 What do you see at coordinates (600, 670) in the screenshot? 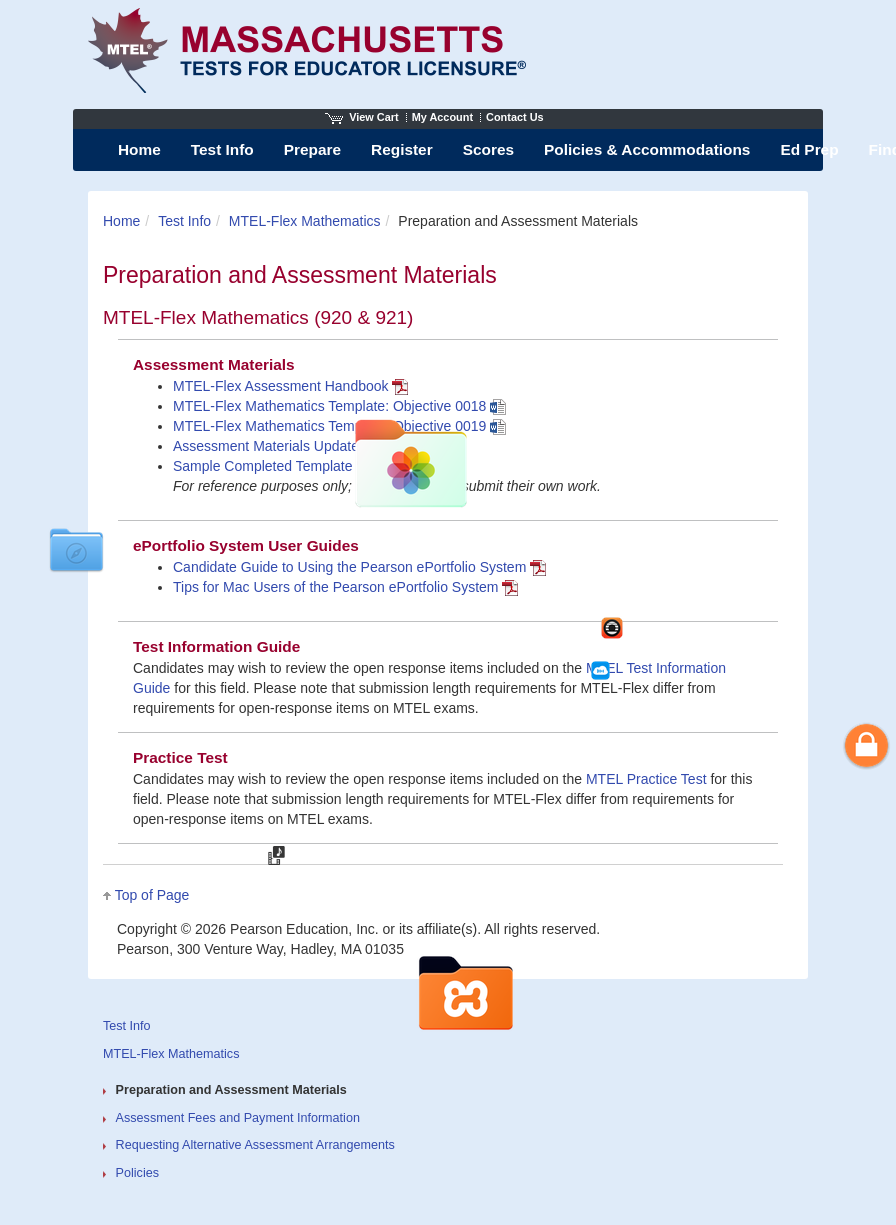
I see `open qcm cloud music streaming app` at bounding box center [600, 670].